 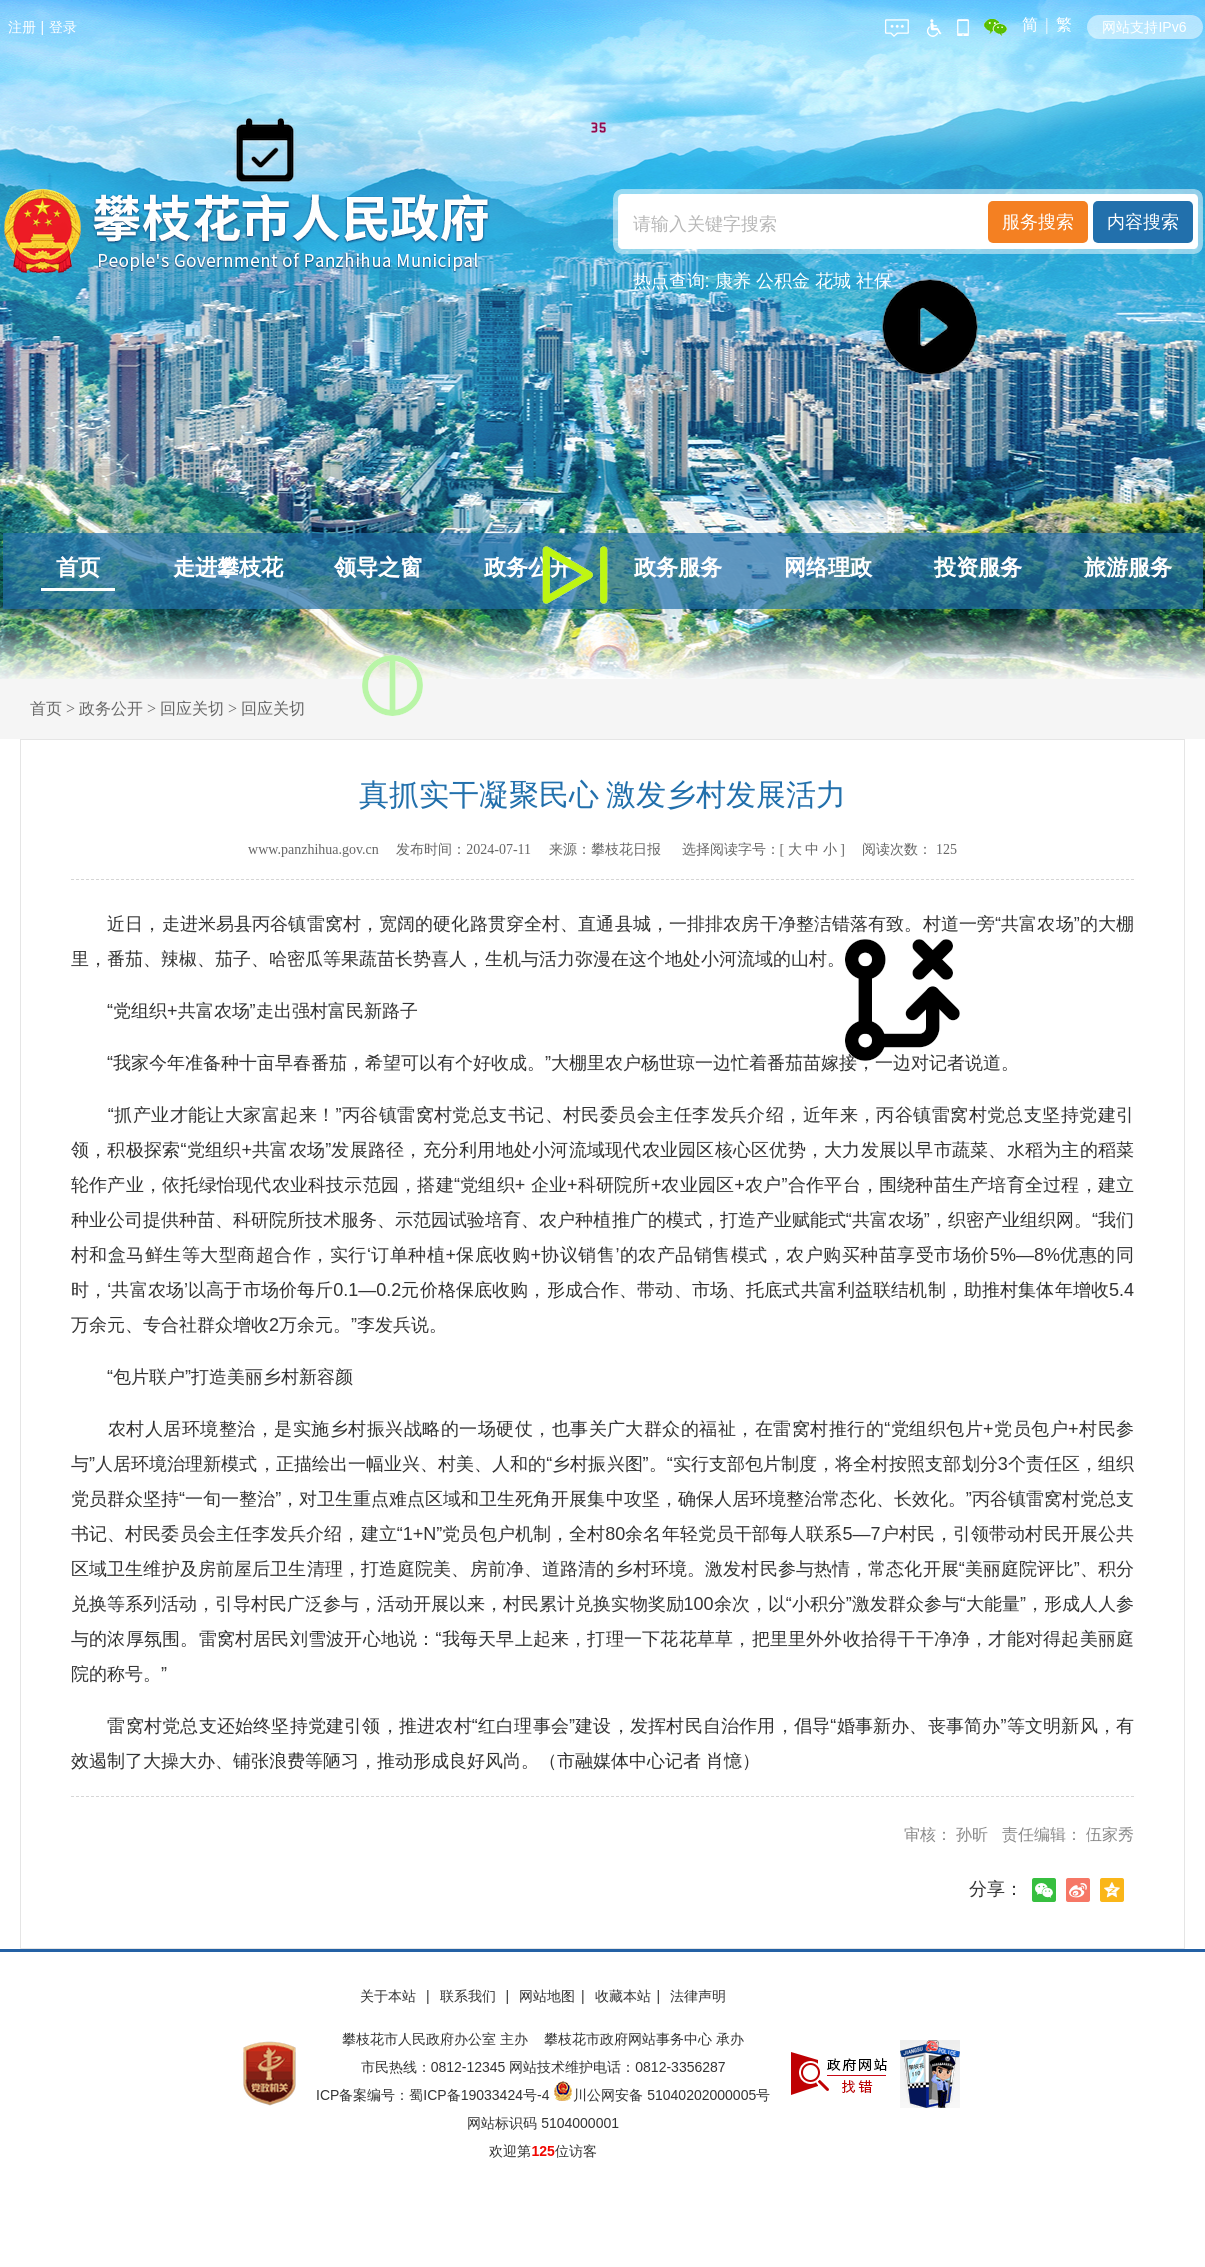 I want to click on confirmed calendar event, so click(x=265, y=153).